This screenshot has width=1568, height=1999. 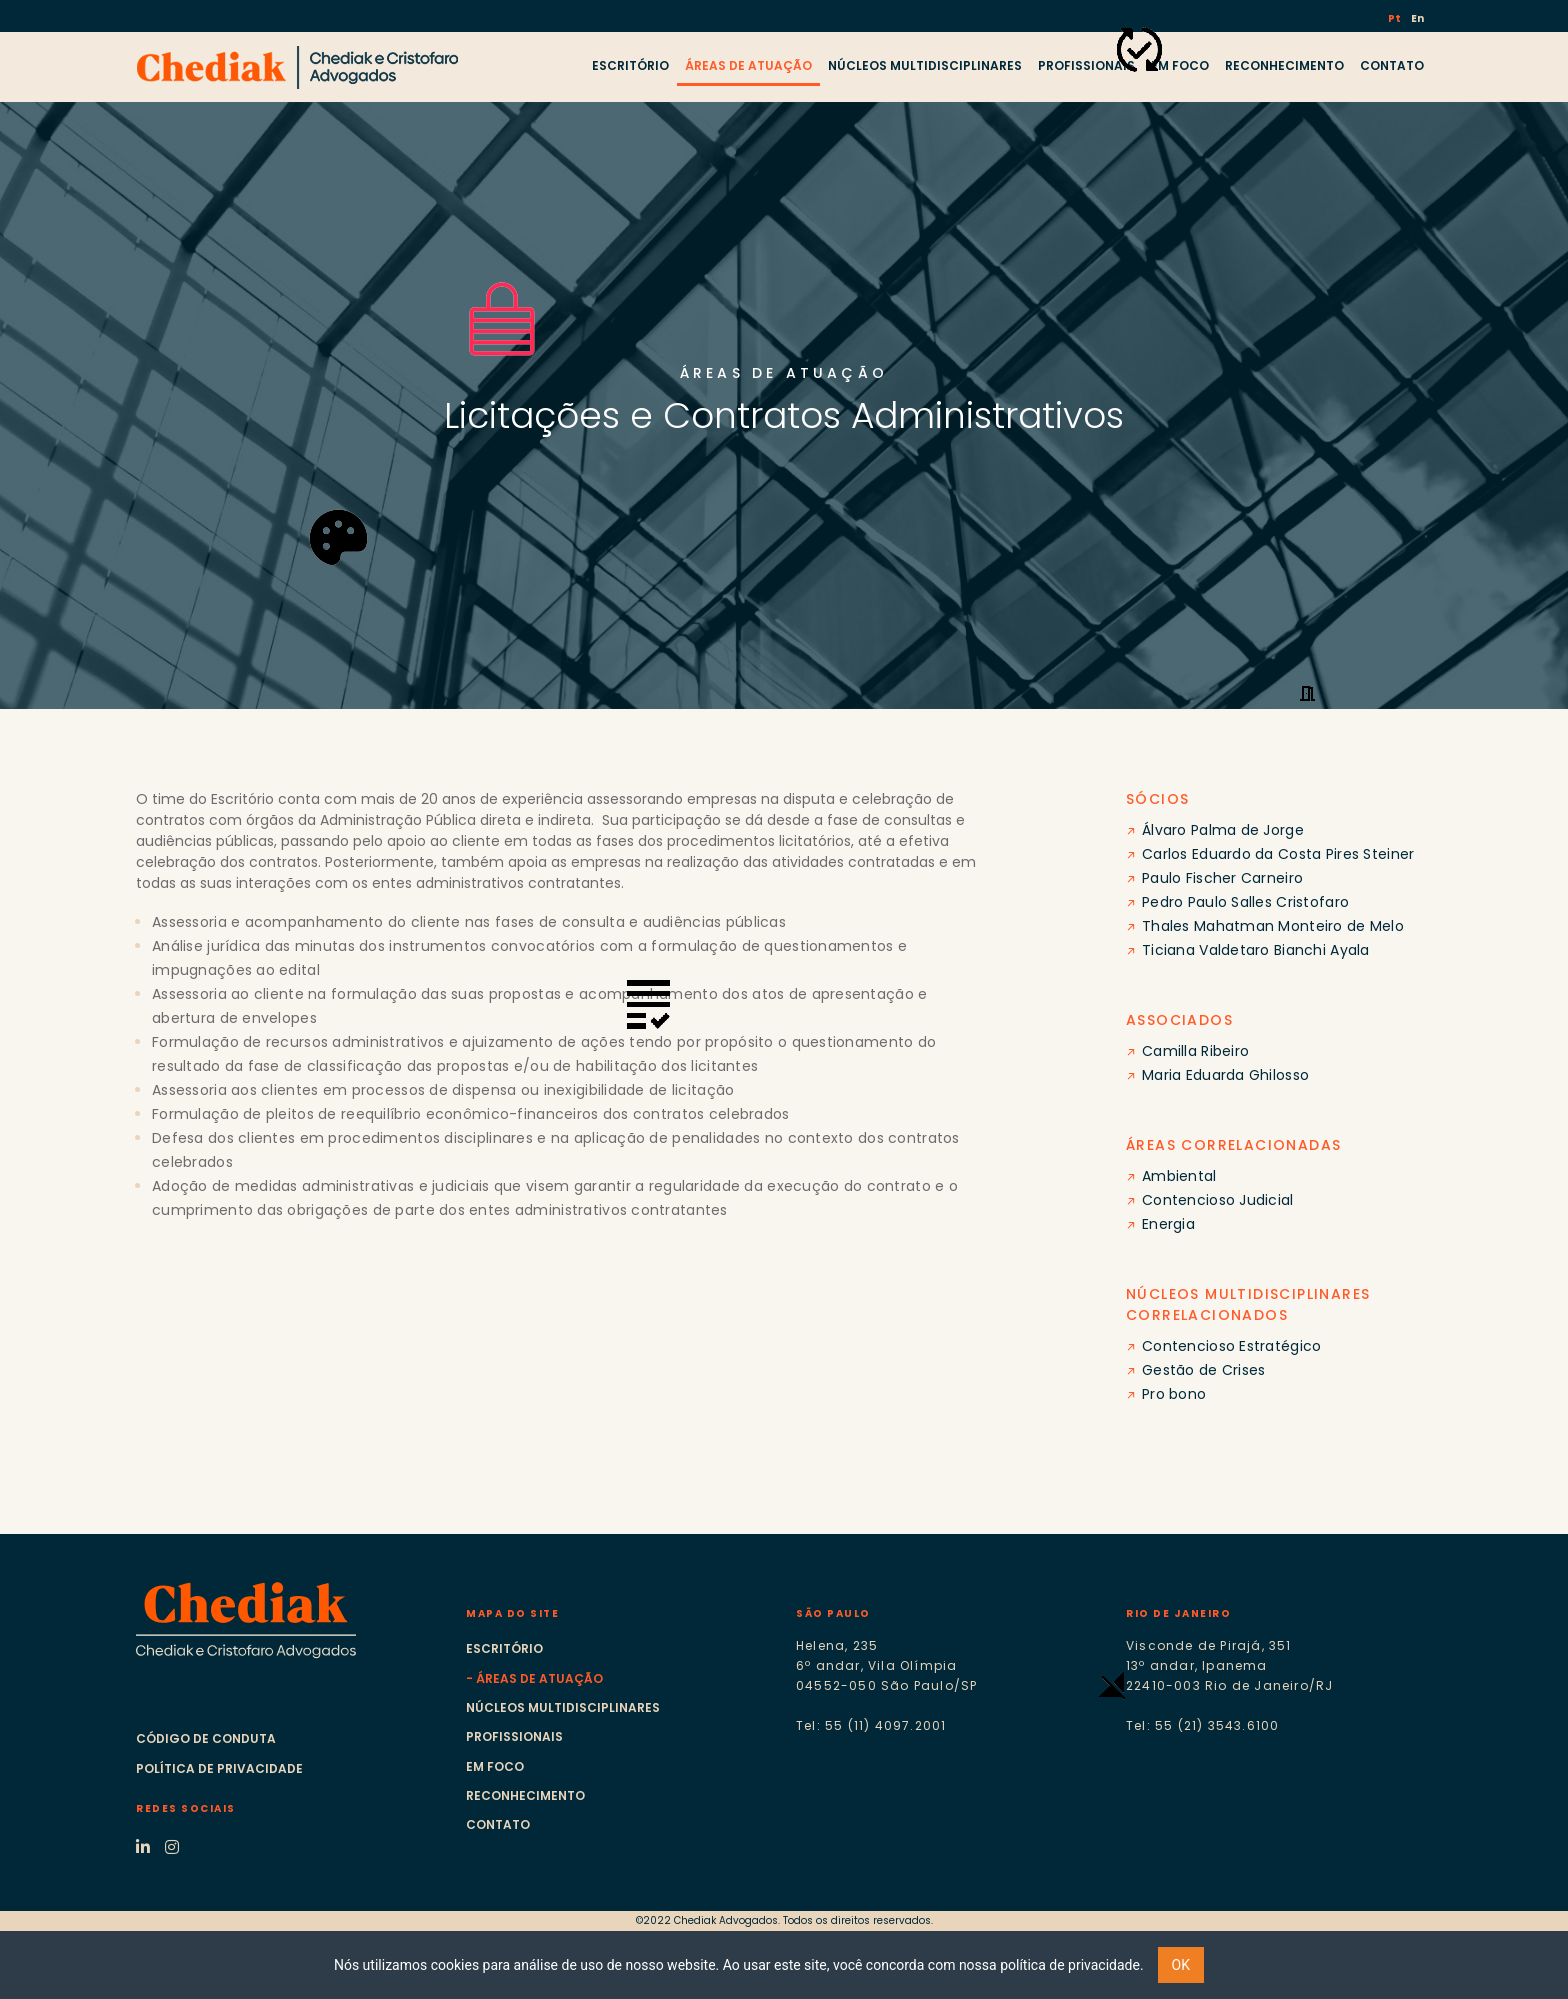 I want to click on indicates a secure or encrypted connection, so click(x=502, y=323).